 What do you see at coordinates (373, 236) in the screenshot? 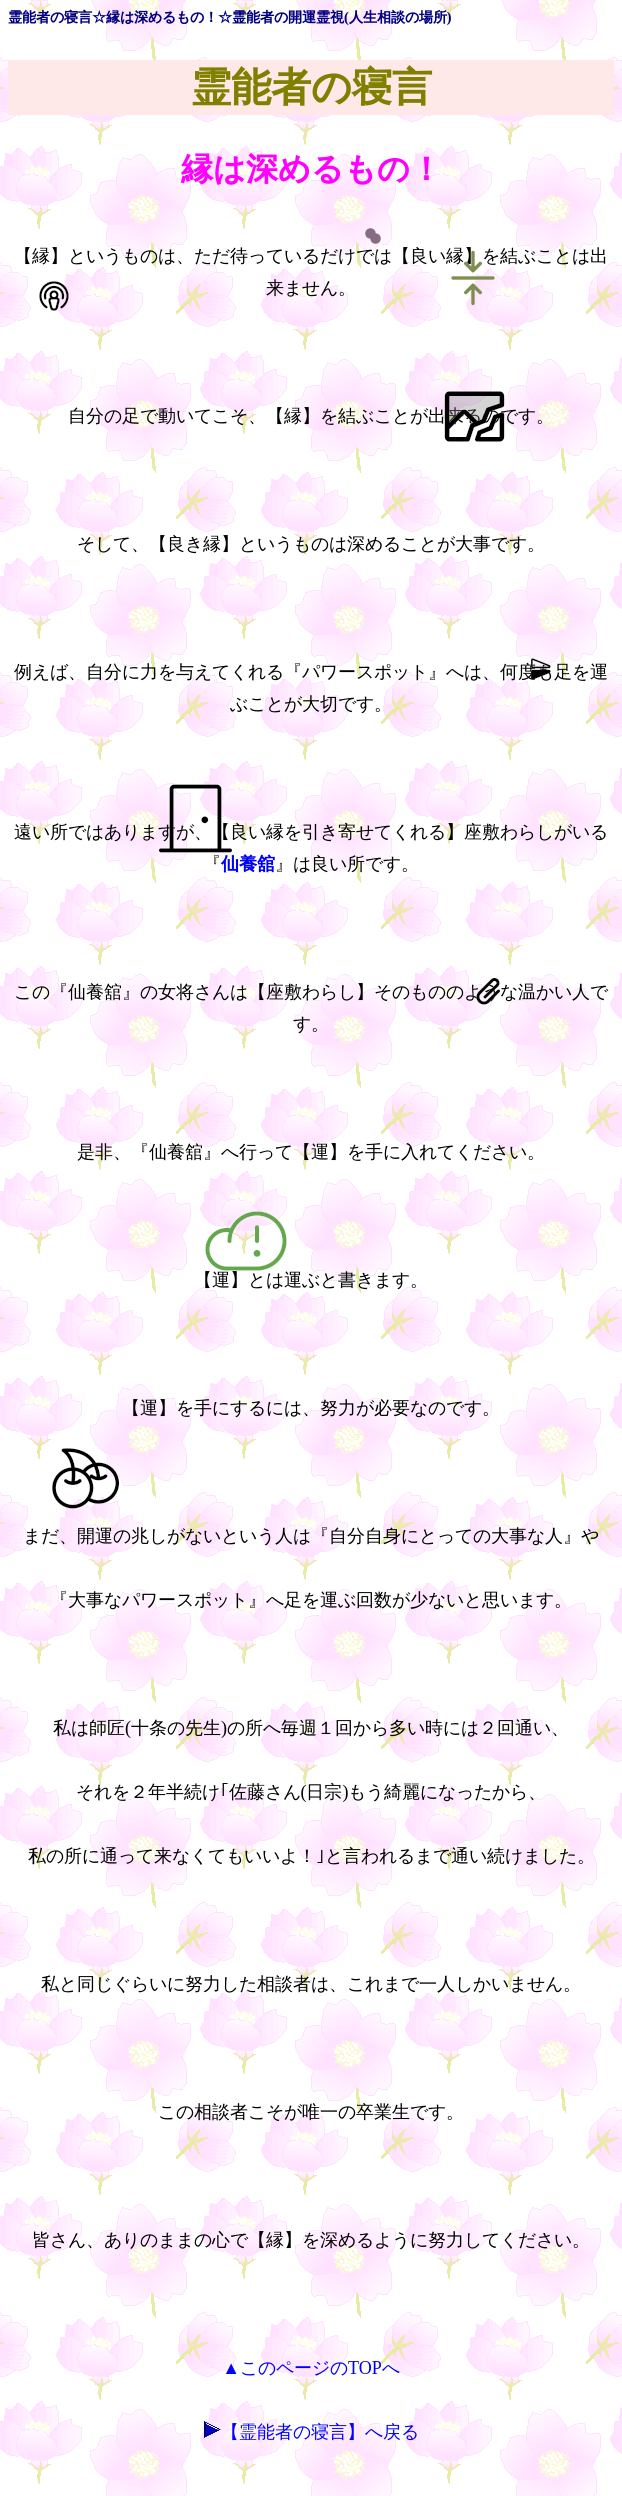
I see `merge or combine selected items` at bounding box center [373, 236].